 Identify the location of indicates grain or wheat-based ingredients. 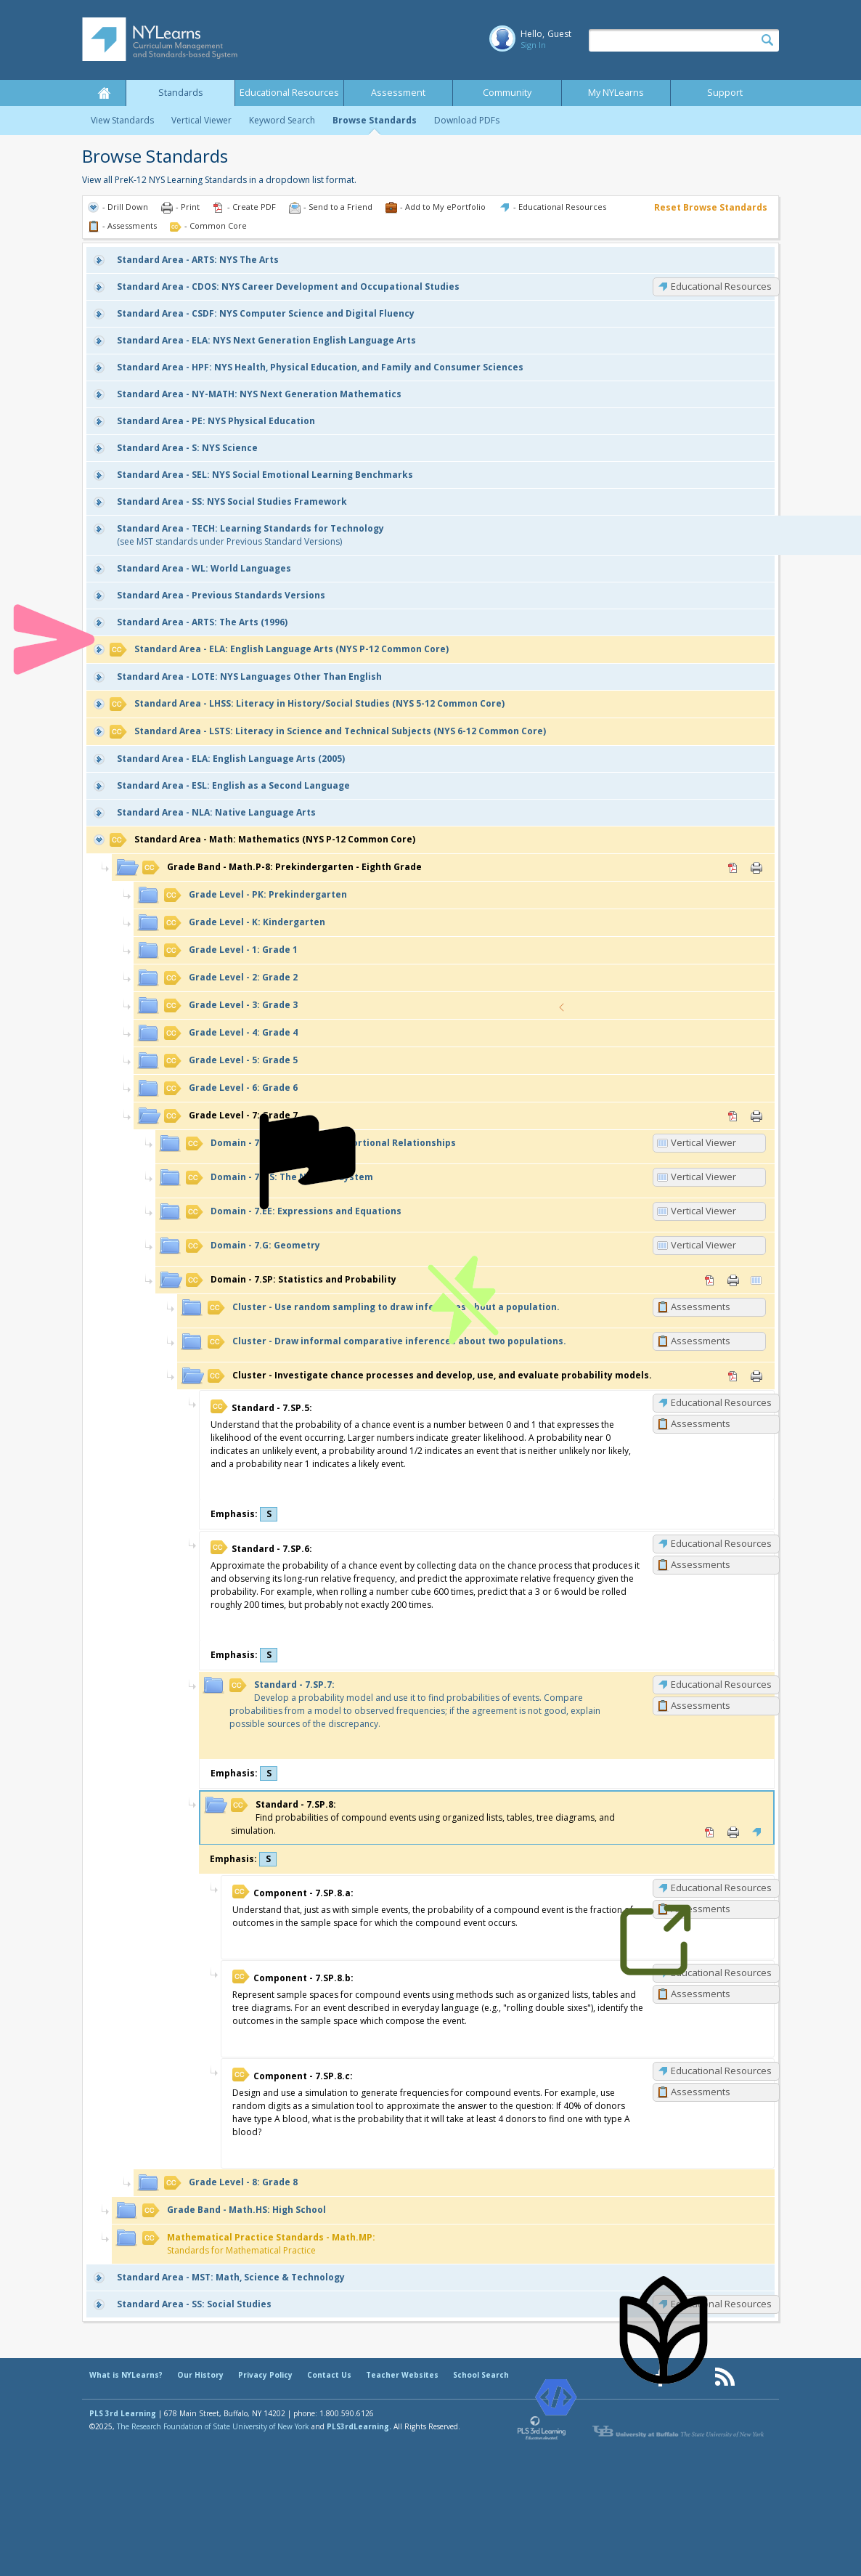
(664, 2332).